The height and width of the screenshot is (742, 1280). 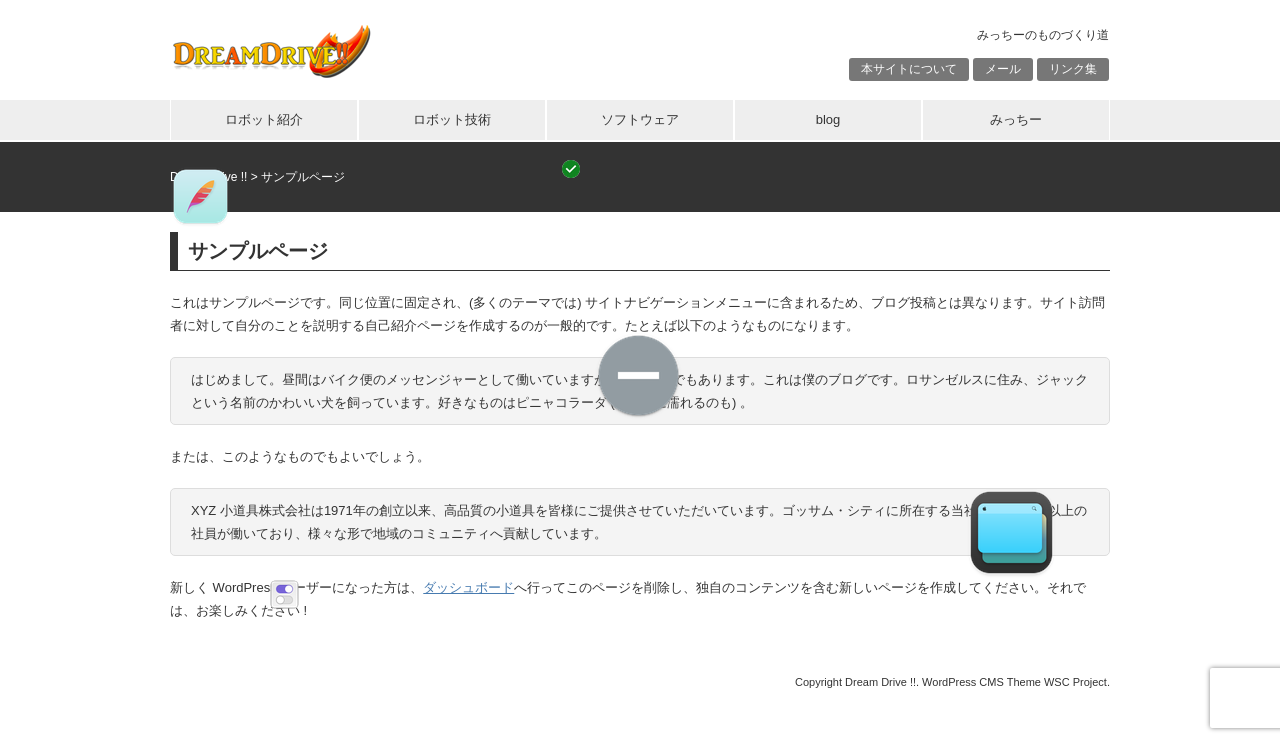 What do you see at coordinates (284, 594) in the screenshot?
I see `open system tweaks or customization settings` at bounding box center [284, 594].